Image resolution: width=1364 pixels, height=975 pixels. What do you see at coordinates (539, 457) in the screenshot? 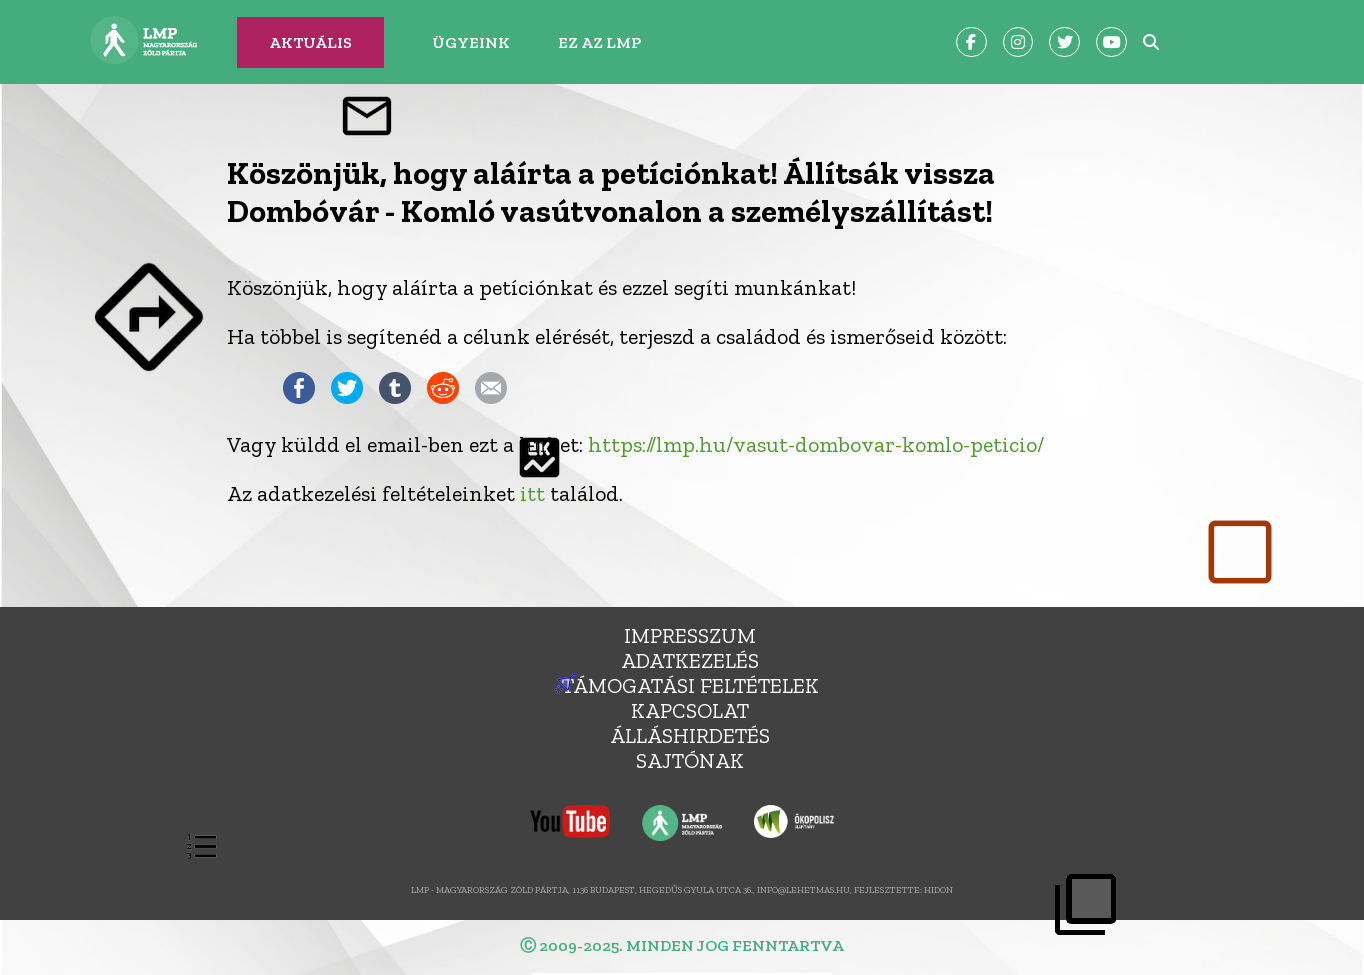
I see `view score or performance metrics` at bounding box center [539, 457].